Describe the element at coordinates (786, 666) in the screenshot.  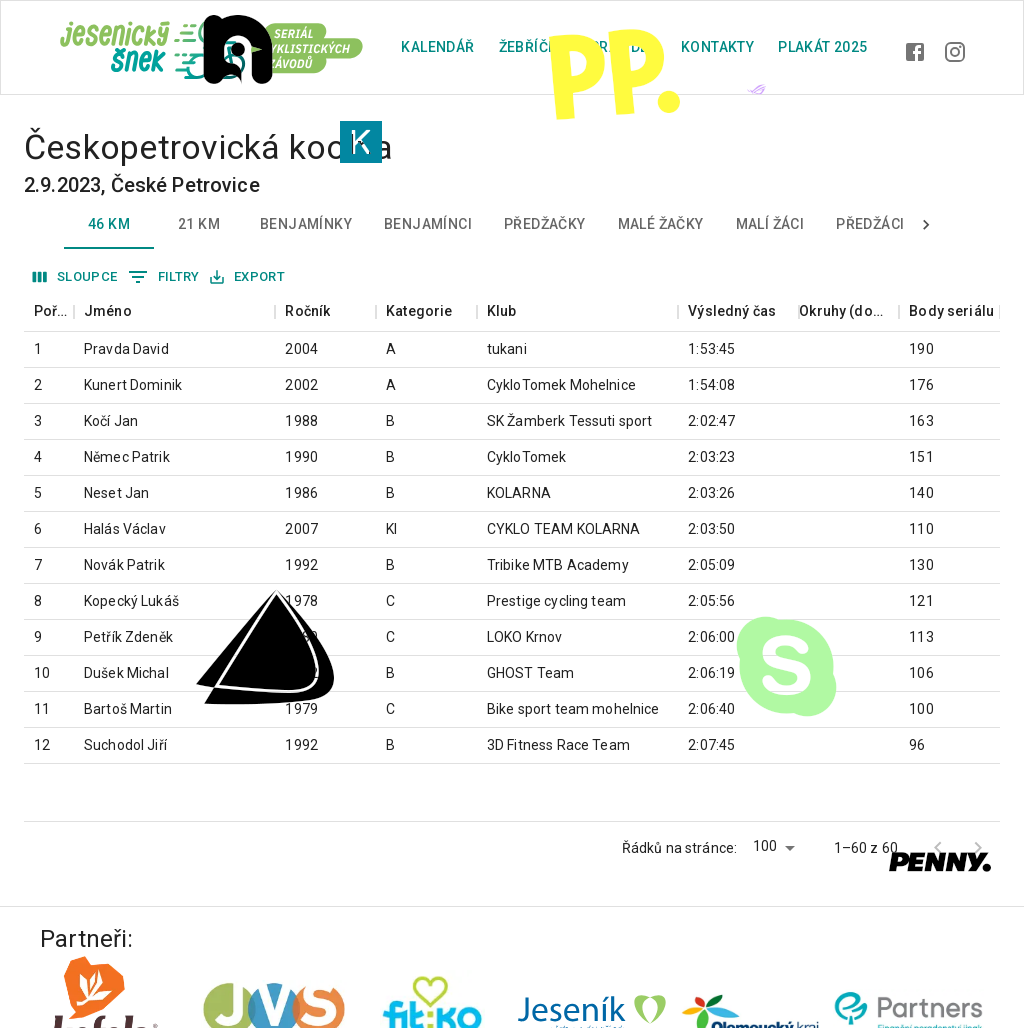
I see `open skype app` at that location.